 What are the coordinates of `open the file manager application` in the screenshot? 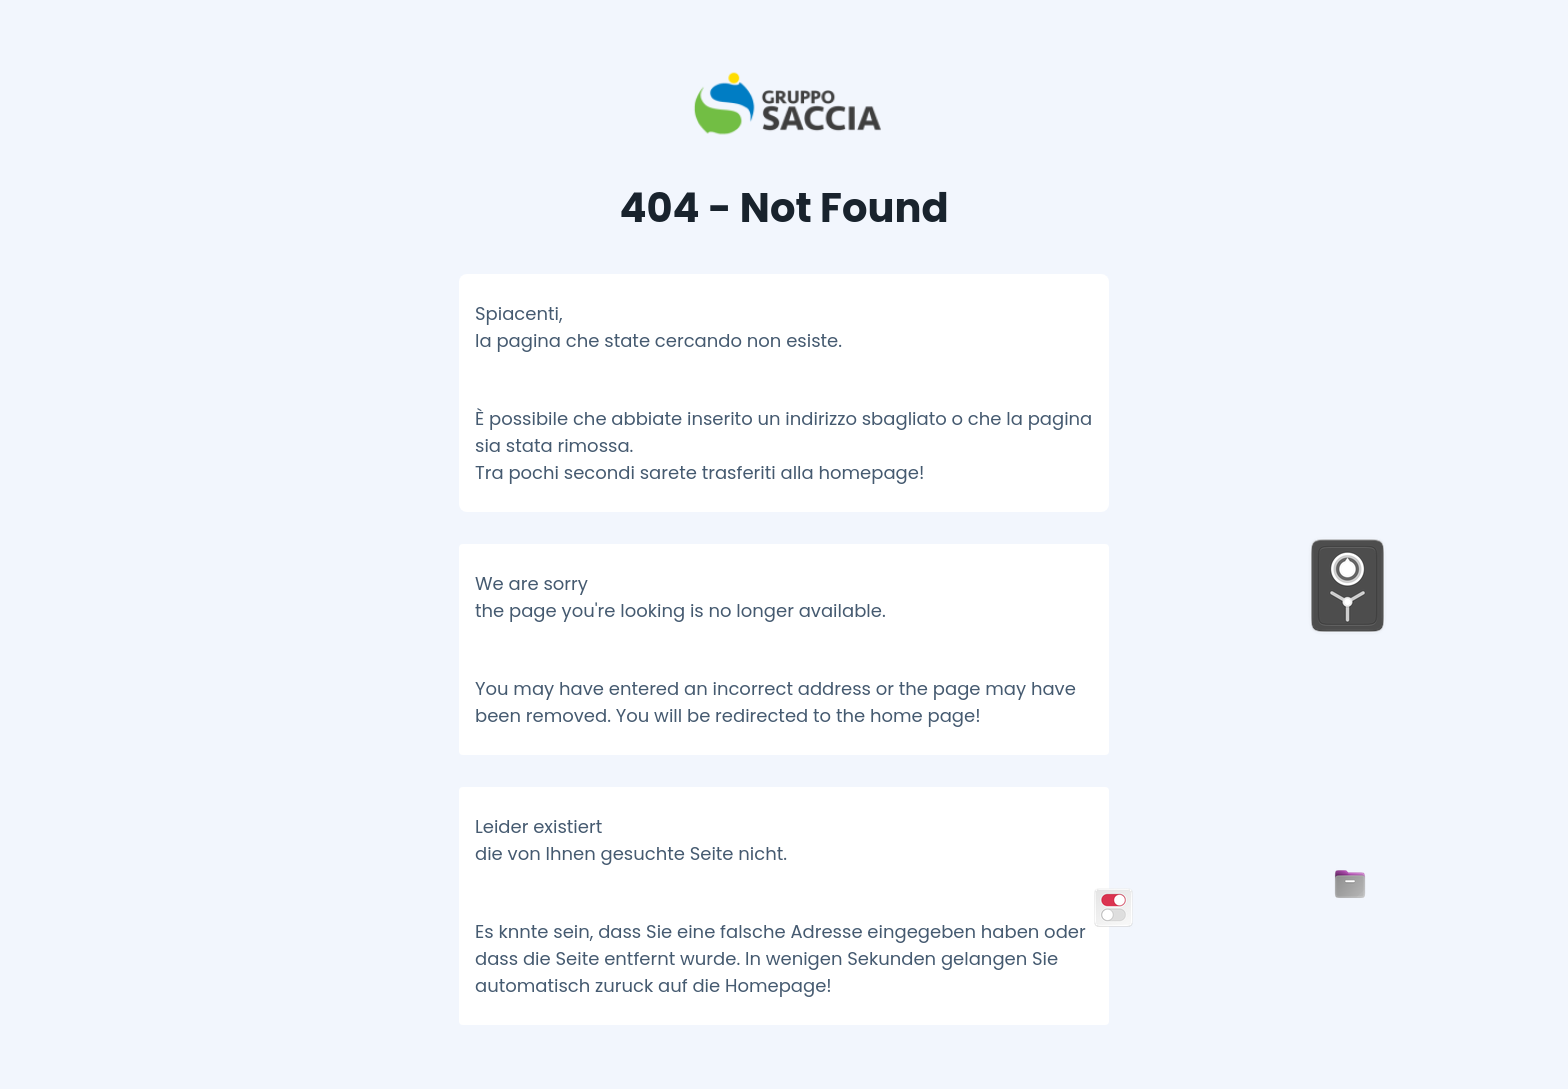 It's located at (1350, 884).